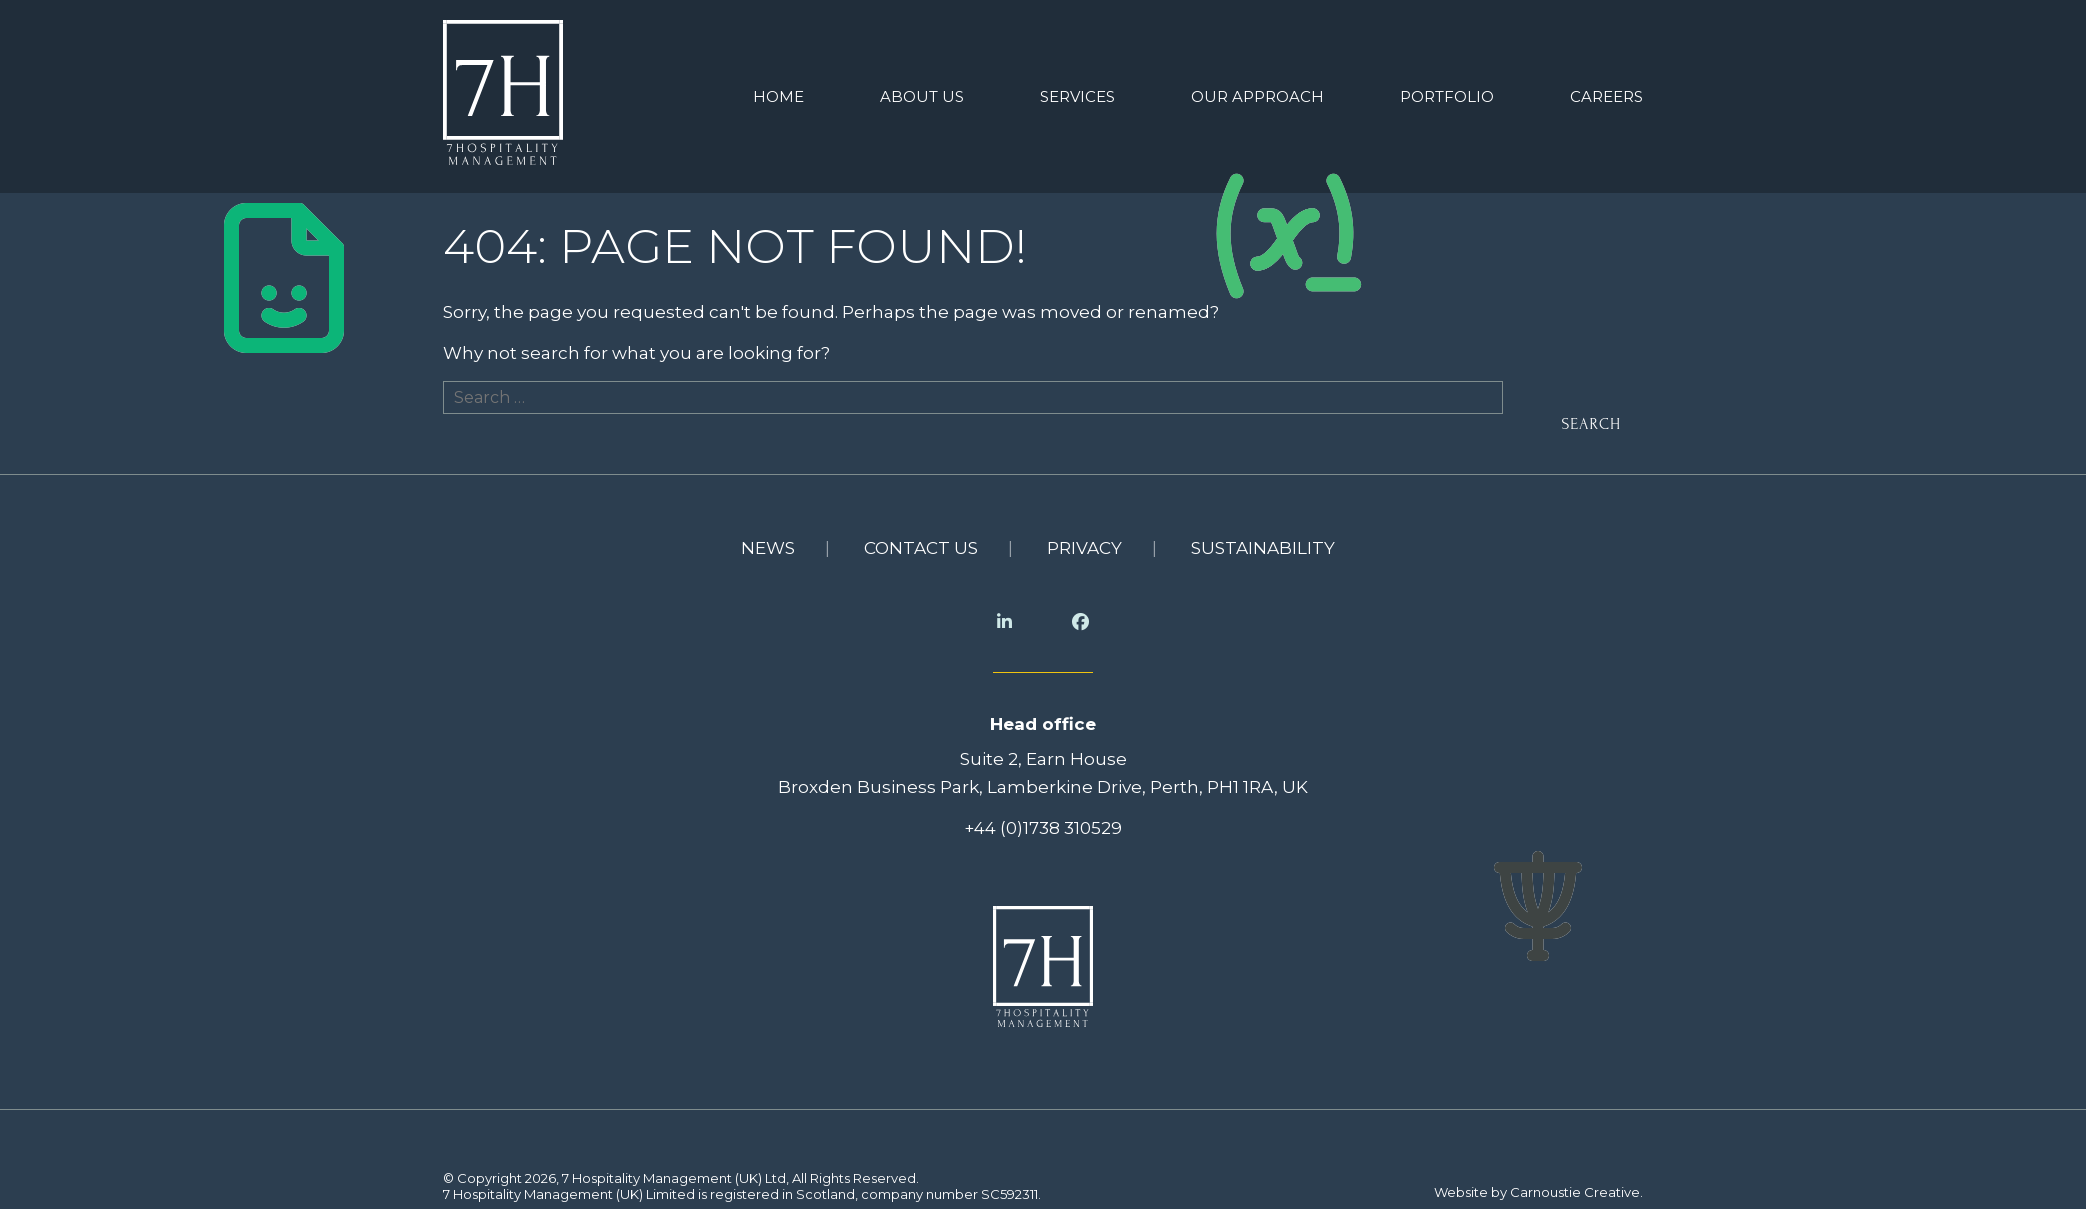 This screenshot has width=2086, height=1209. What do you see at coordinates (284, 278) in the screenshot?
I see `view a friendly or positive document` at bounding box center [284, 278].